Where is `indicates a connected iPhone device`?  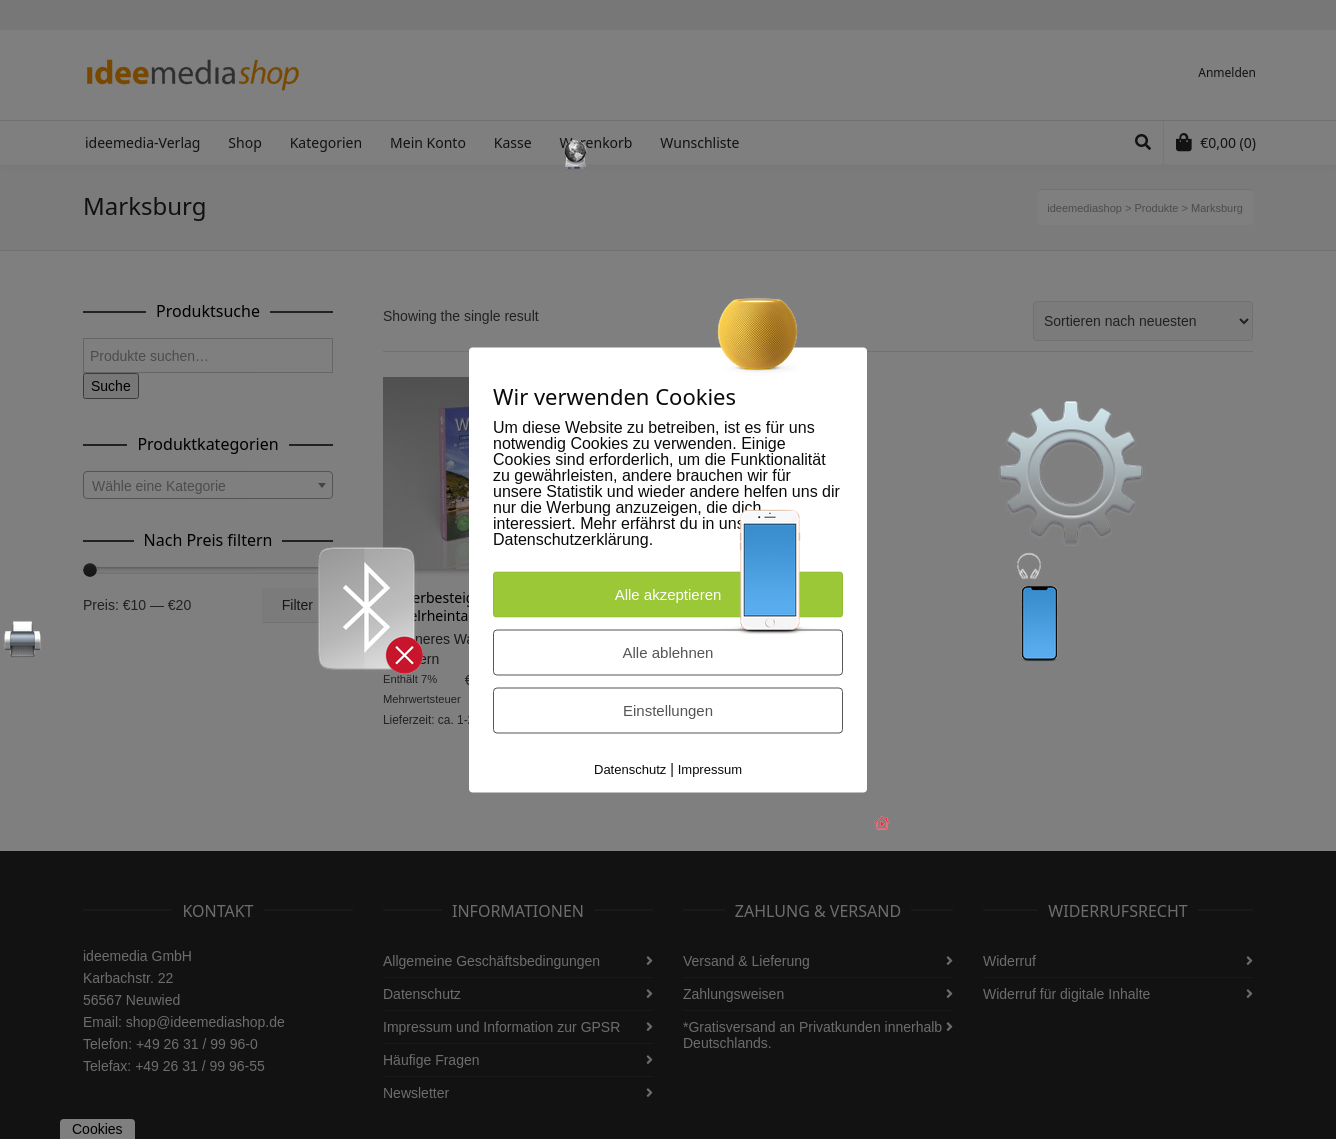
indicates a connected iPhone device is located at coordinates (770, 572).